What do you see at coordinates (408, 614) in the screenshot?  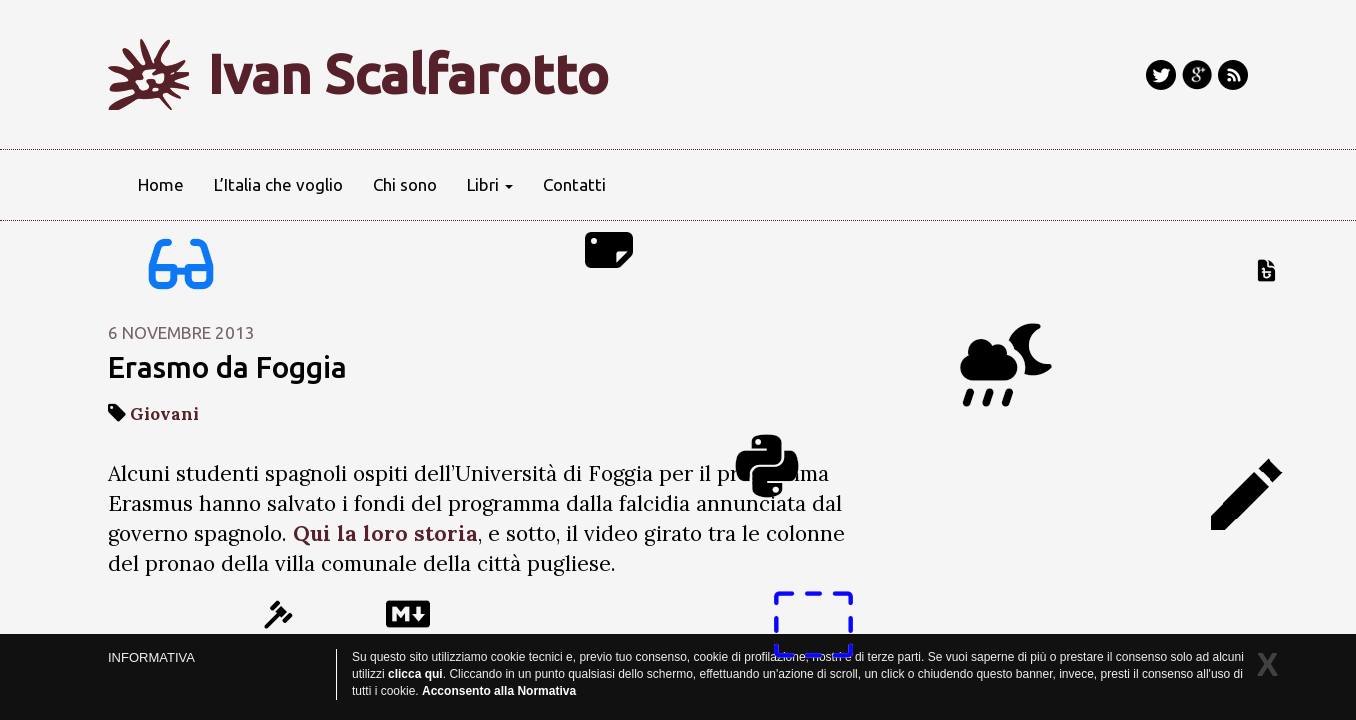 I see `format text using markdown` at bounding box center [408, 614].